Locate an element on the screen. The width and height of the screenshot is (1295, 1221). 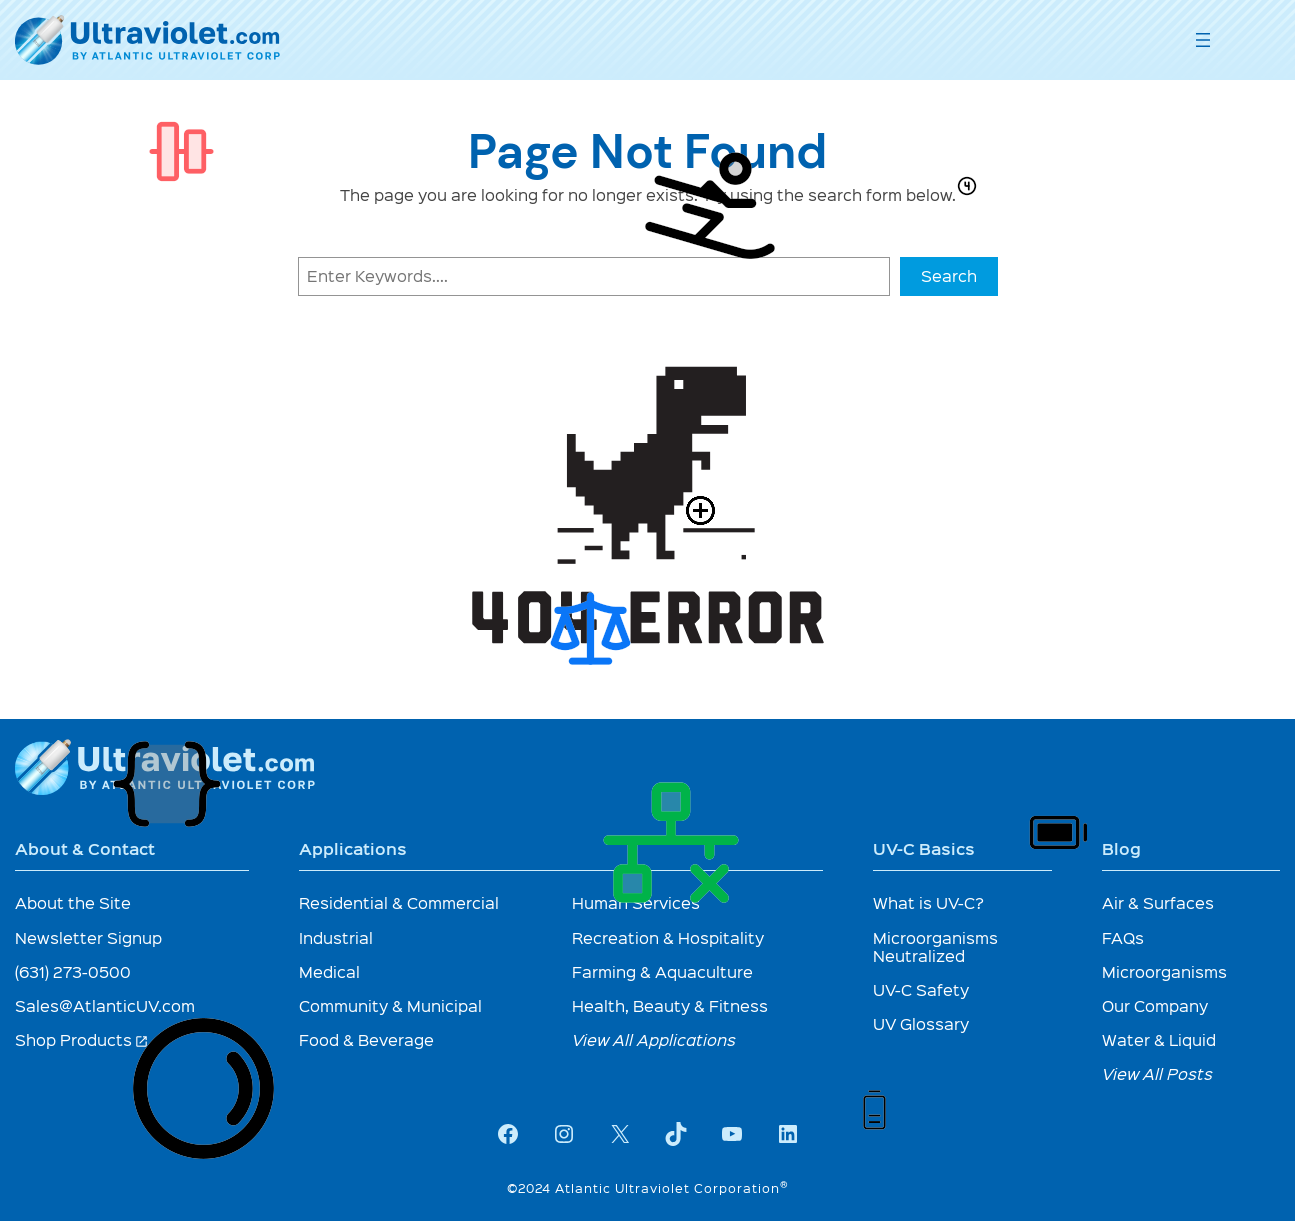
apply inner shadow effect to the right side is located at coordinates (203, 1088).